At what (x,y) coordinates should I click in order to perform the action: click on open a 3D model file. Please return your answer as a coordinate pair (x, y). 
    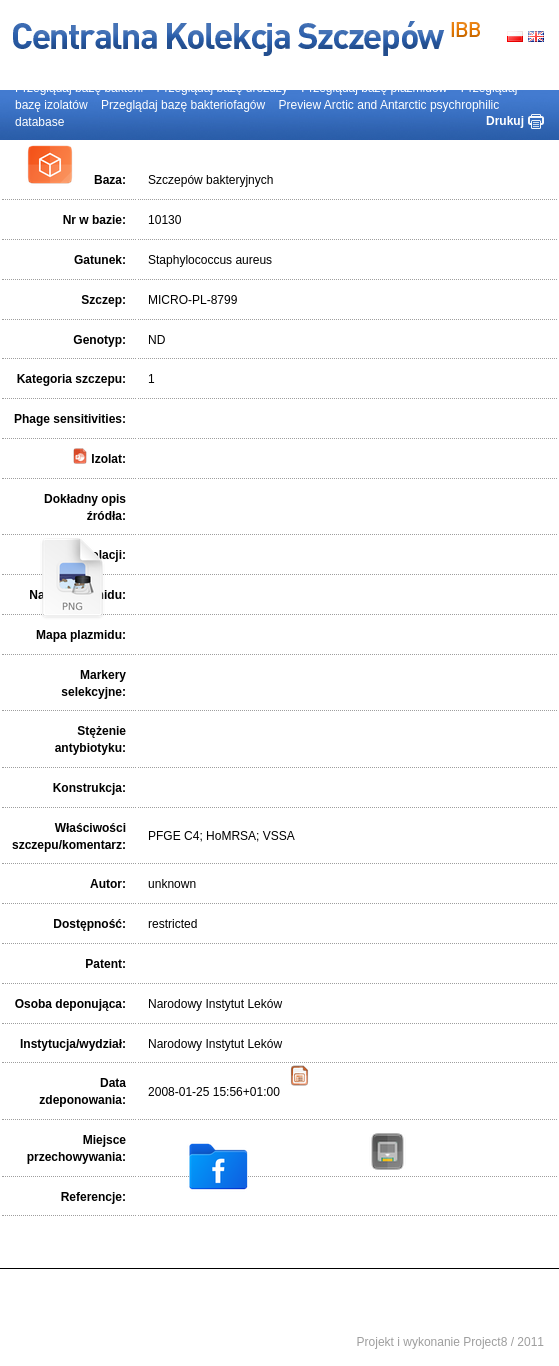
    Looking at the image, I should click on (50, 163).